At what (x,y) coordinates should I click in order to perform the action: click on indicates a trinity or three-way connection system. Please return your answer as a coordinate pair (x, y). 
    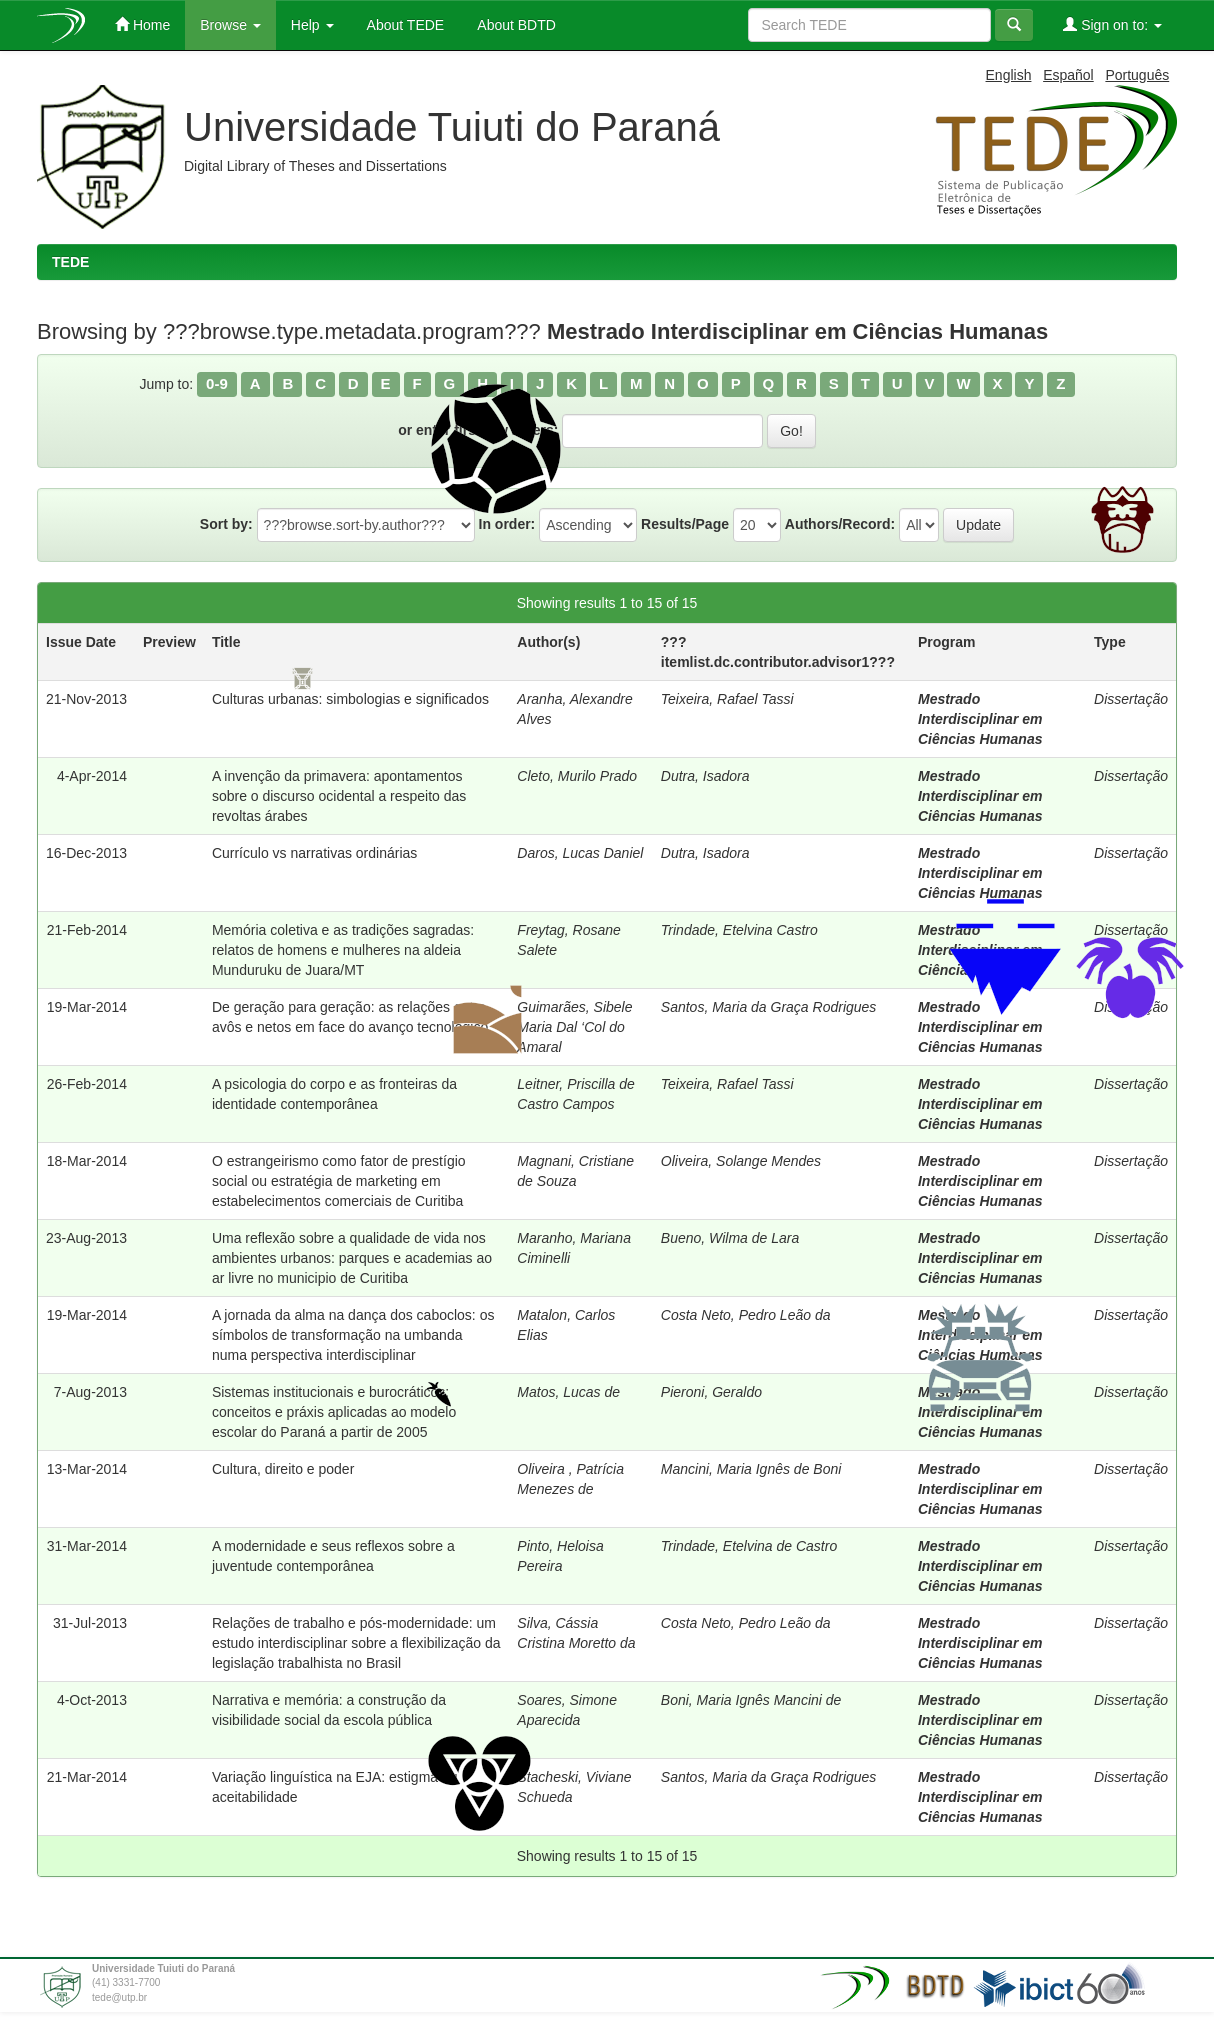
    Looking at the image, I should click on (479, 1783).